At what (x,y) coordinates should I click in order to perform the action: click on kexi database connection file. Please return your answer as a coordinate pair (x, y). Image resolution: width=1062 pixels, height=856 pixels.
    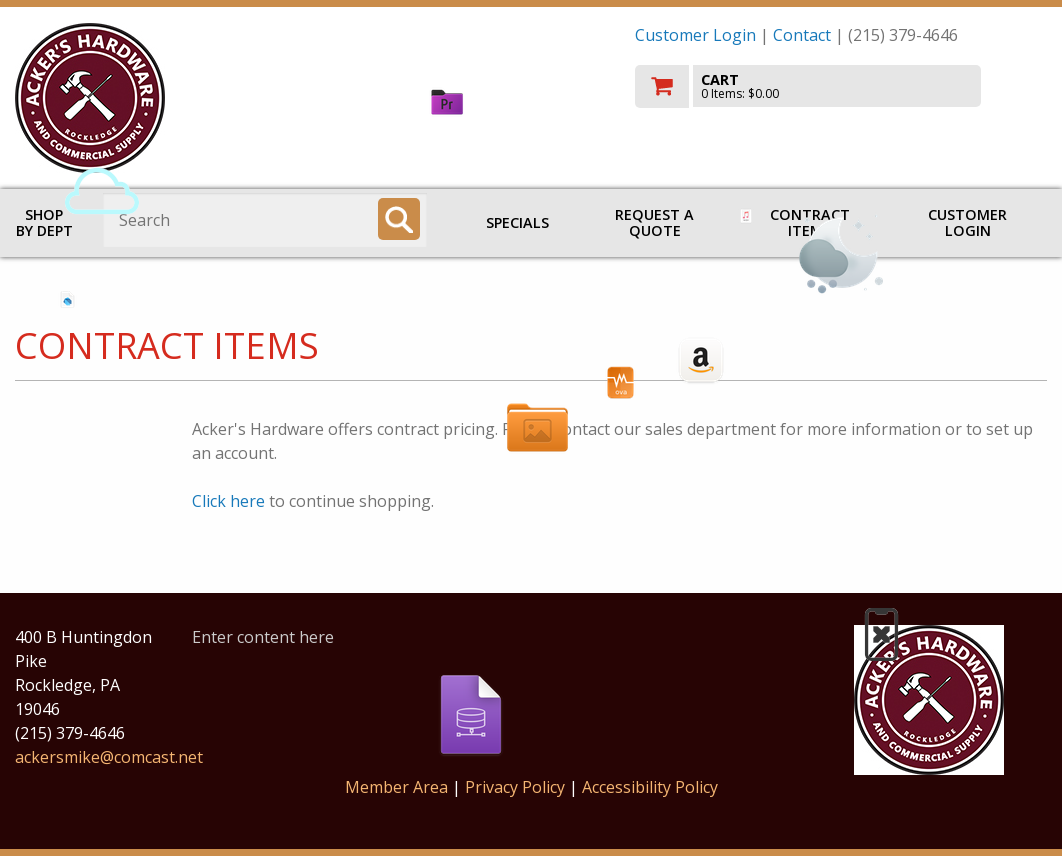
    Looking at the image, I should click on (471, 716).